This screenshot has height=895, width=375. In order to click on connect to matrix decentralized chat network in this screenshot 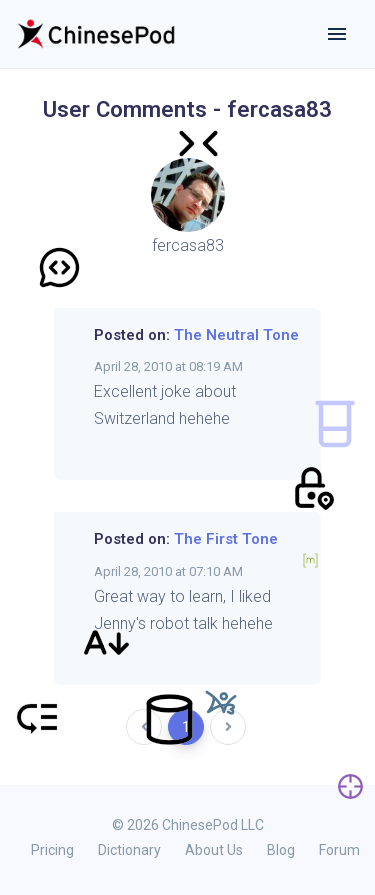, I will do `click(310, 560)`.